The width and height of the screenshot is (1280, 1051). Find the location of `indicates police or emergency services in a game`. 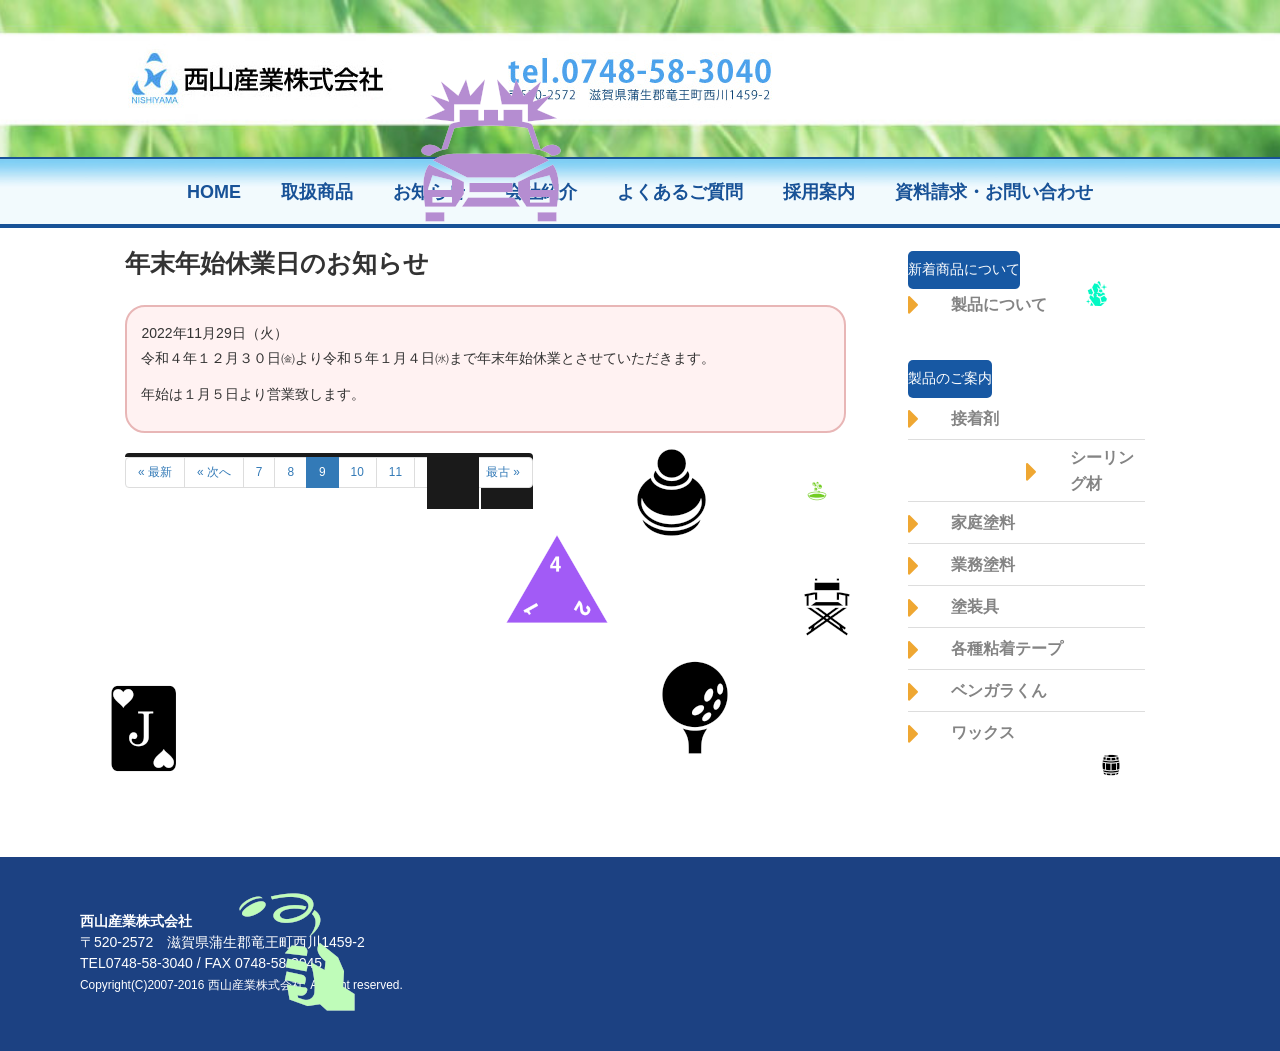

indicates police or emergency services in a game is located at coordinates (491, 151).